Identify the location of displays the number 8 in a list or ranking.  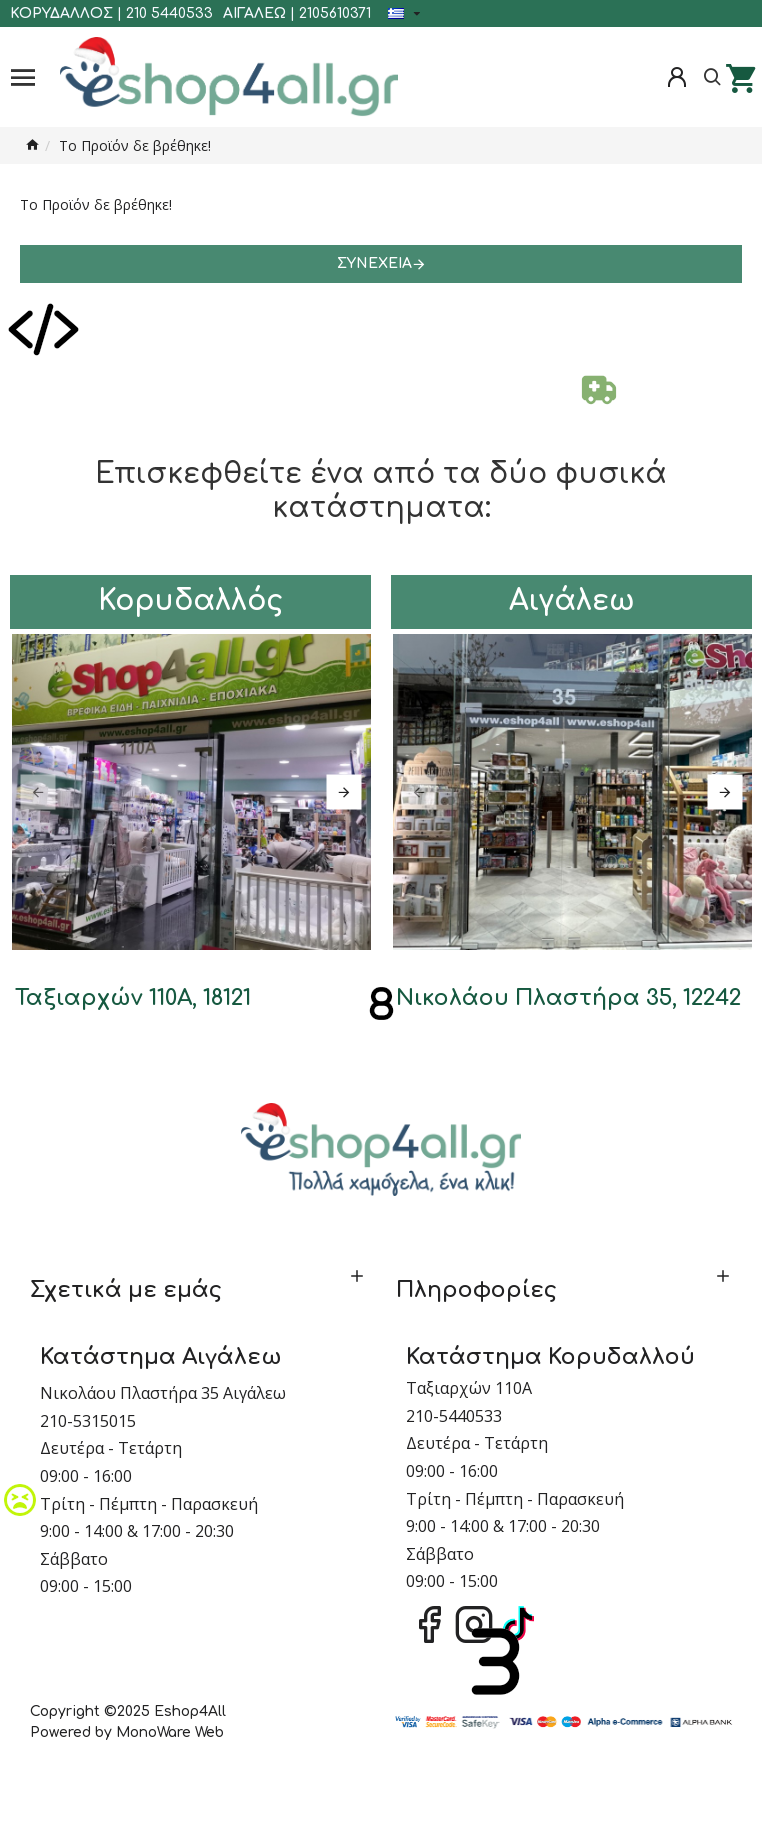
(381, 1003).